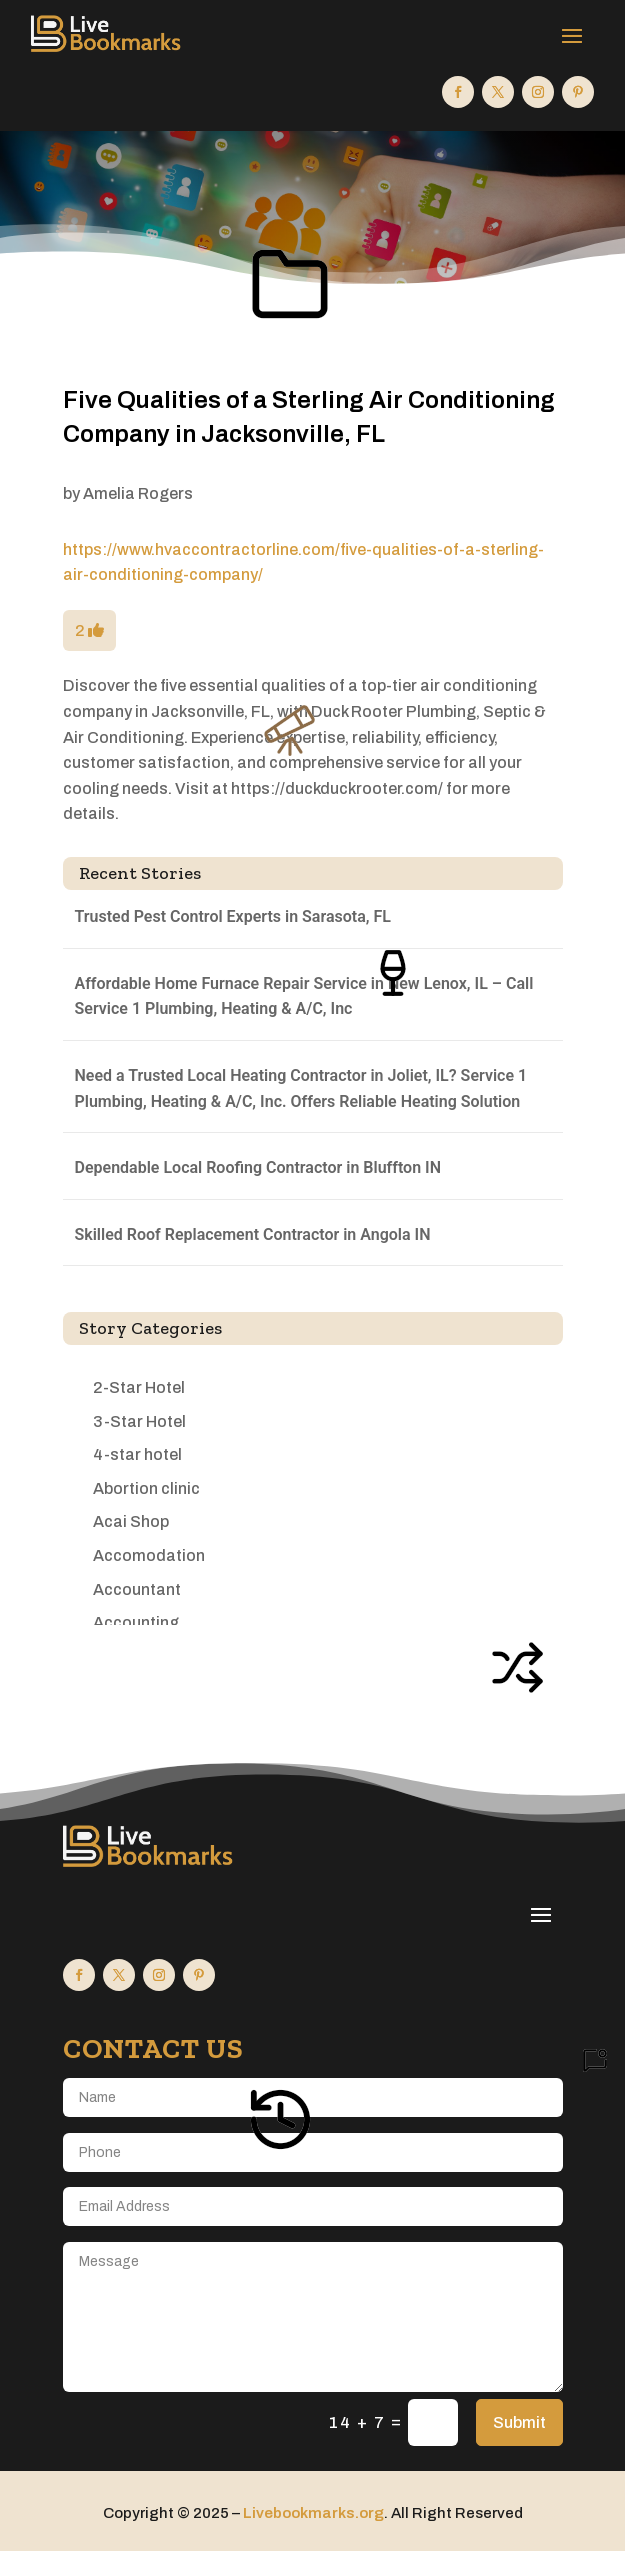  Describe the element at coordinates (517, 1667) in the screenshot. I see `shuffle playlist or queue order` at that location.